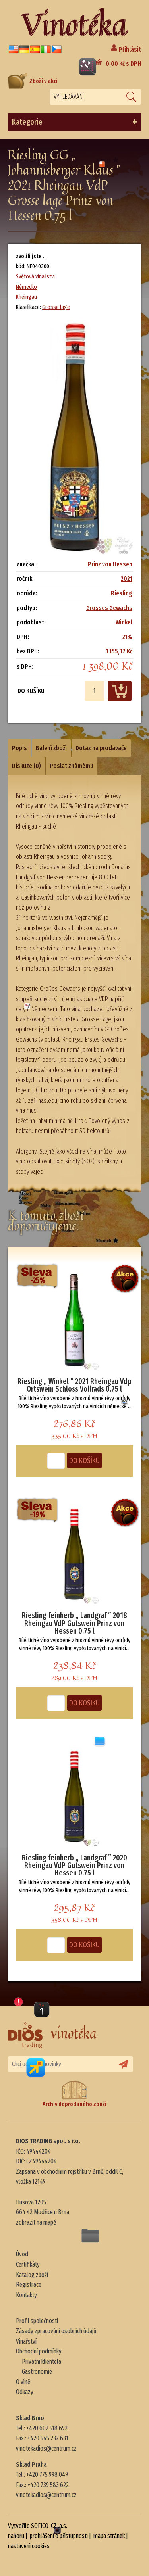 Image resolution: width=149 pixels, height=2576 pixels. Describe the element at coordinates (18, 2002) in the screenshot. I see `report a system error or crash` at that location.